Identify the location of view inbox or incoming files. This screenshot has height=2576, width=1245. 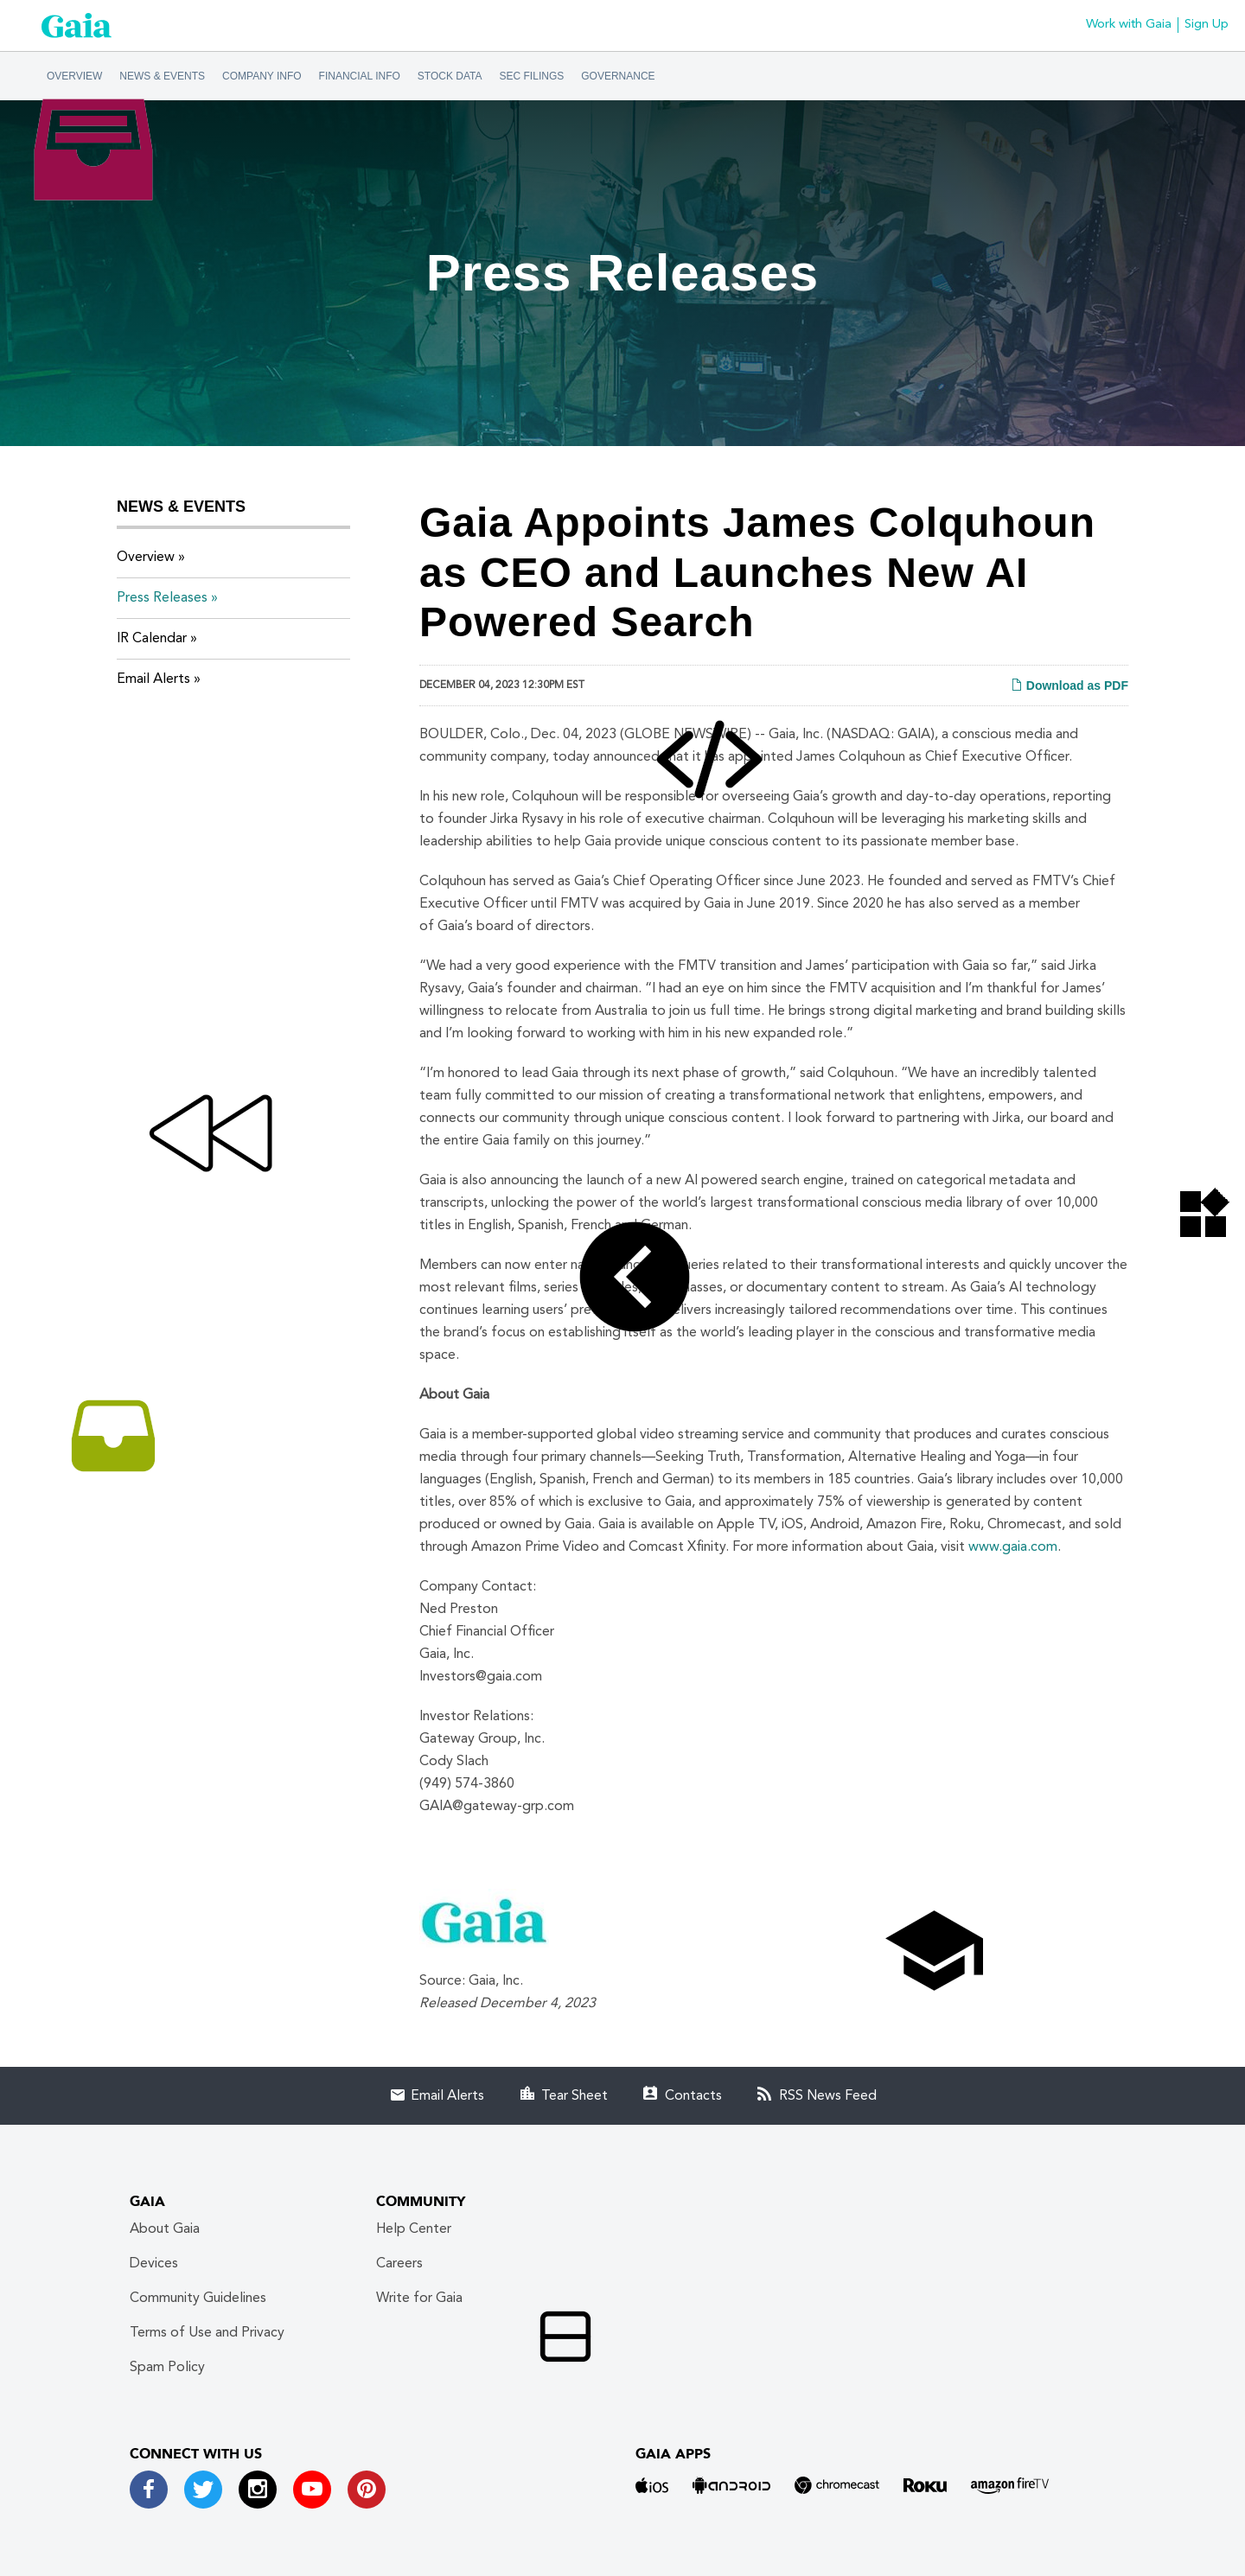
(93, 150).